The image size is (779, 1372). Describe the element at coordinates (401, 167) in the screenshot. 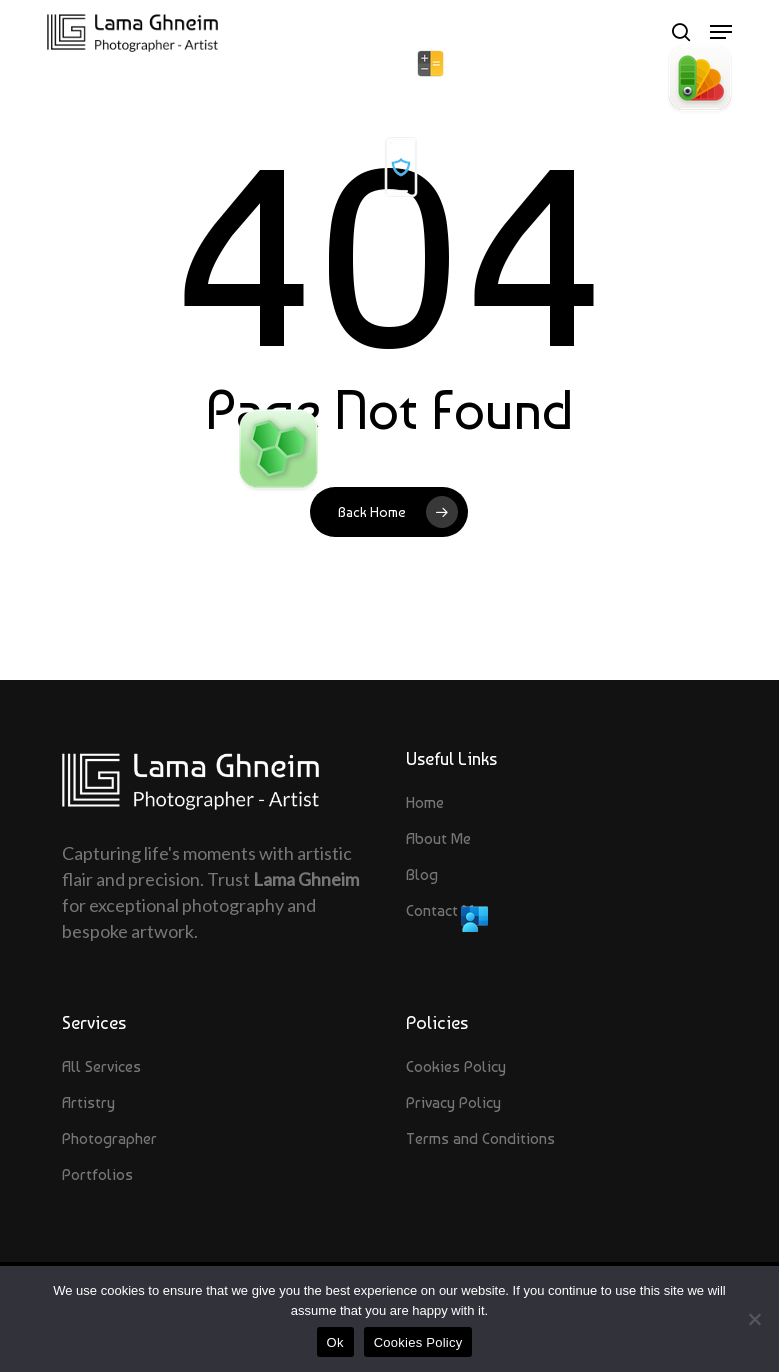

I see `indicates a trusted or verified device` at that location.